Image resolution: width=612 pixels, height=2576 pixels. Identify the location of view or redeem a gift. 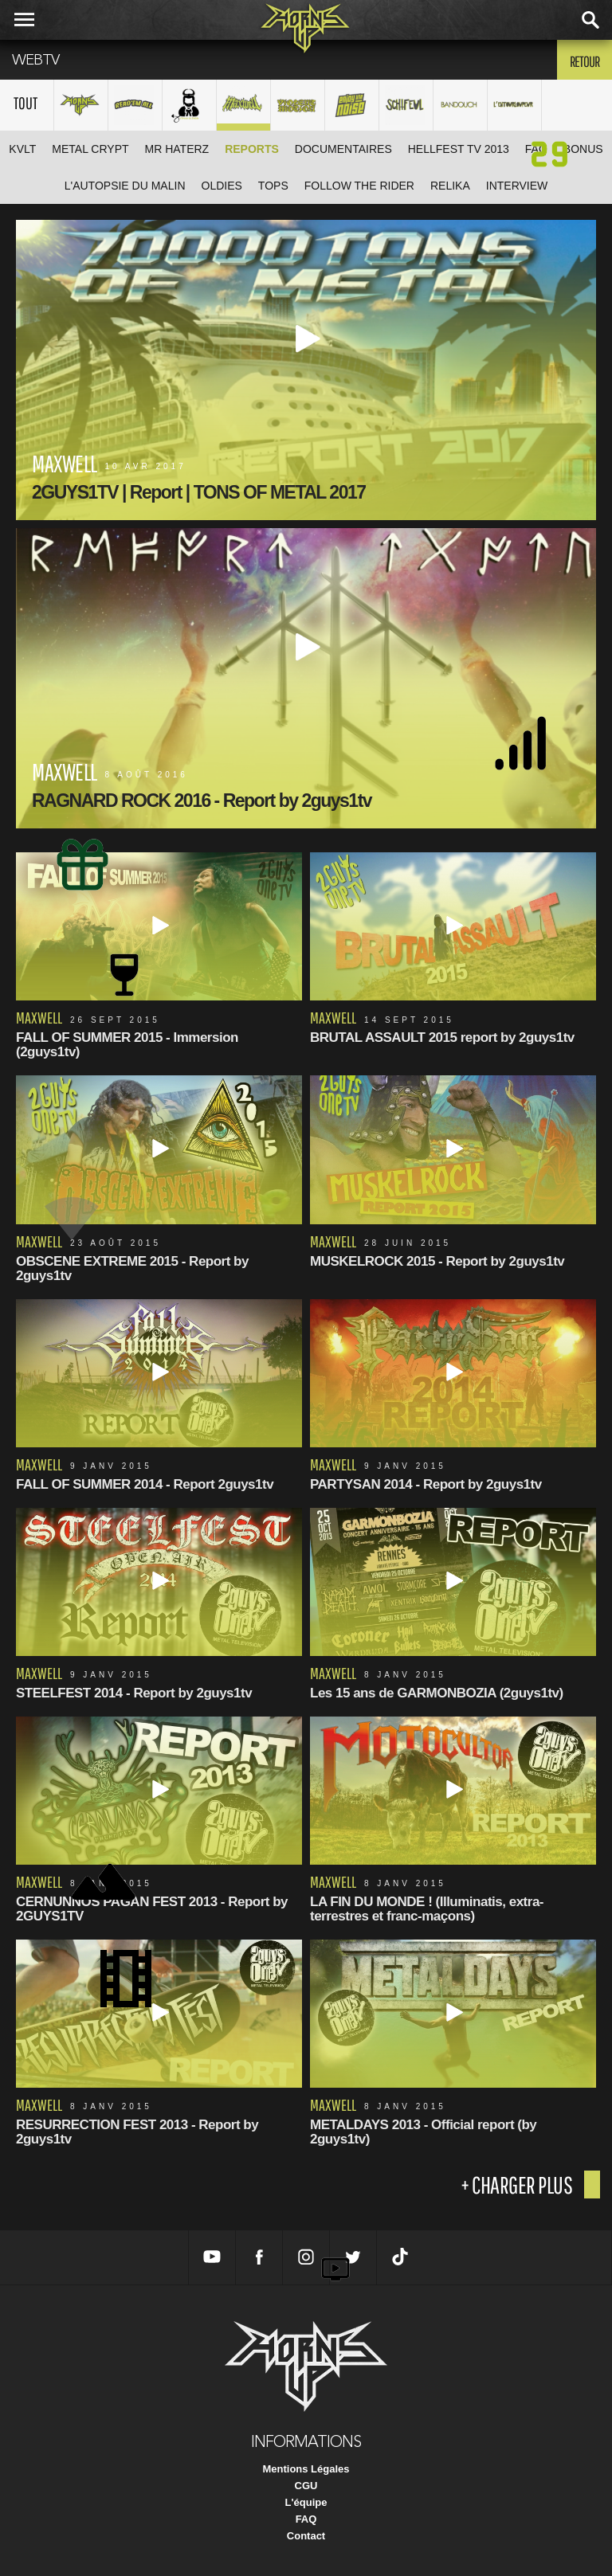
(82, 864).